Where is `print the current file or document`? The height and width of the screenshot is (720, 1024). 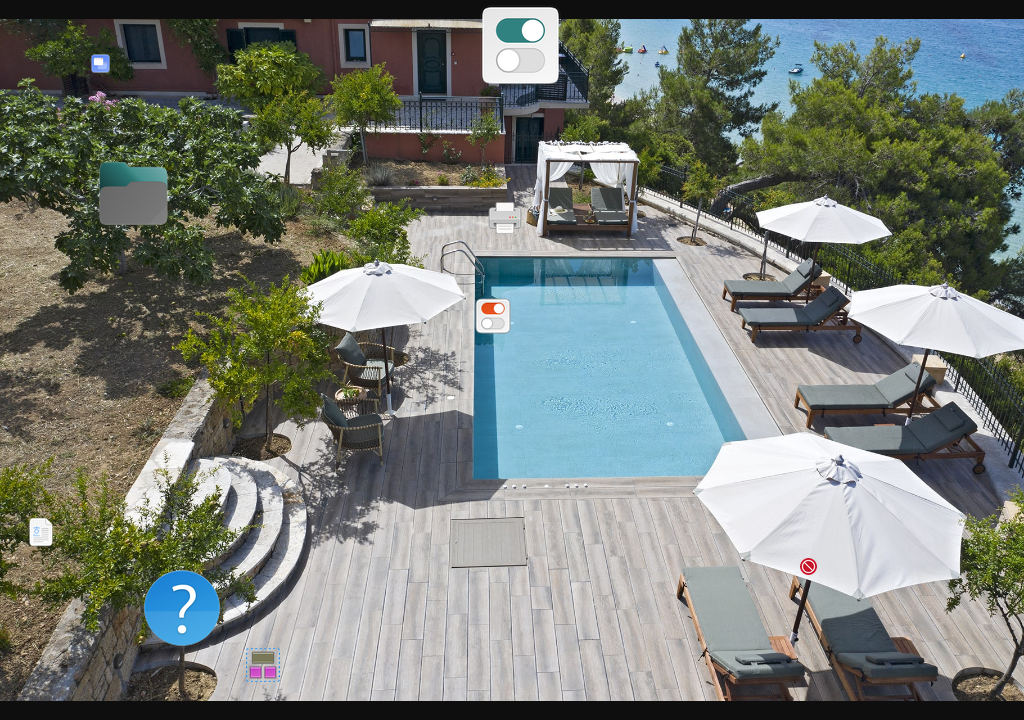 print the current file or document is located at coordinates (505, 218).